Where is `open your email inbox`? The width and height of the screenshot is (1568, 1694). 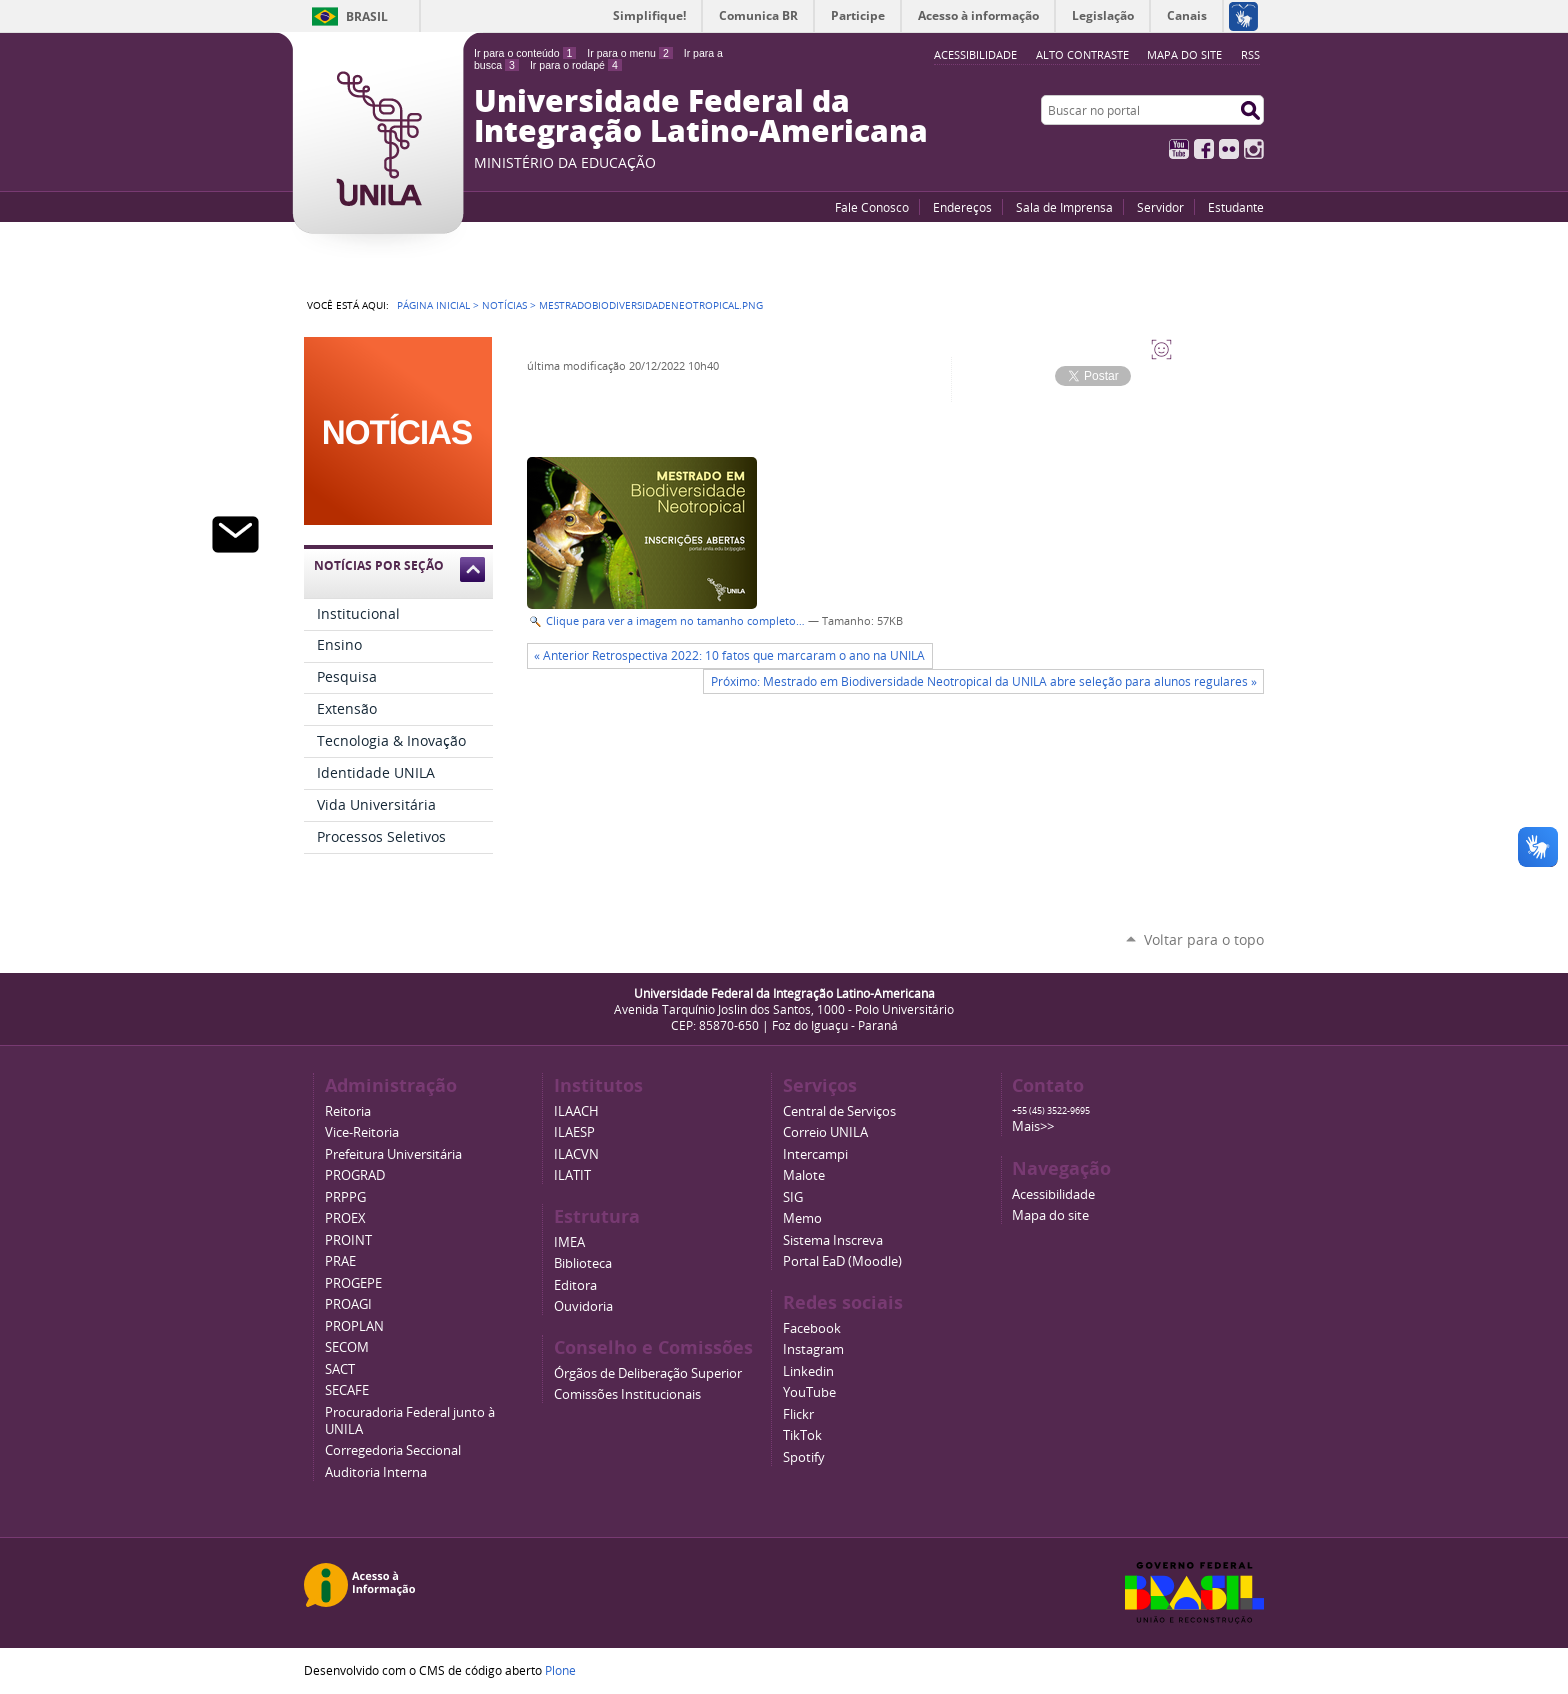
open your email inbox is located at coordinates (235, 534).